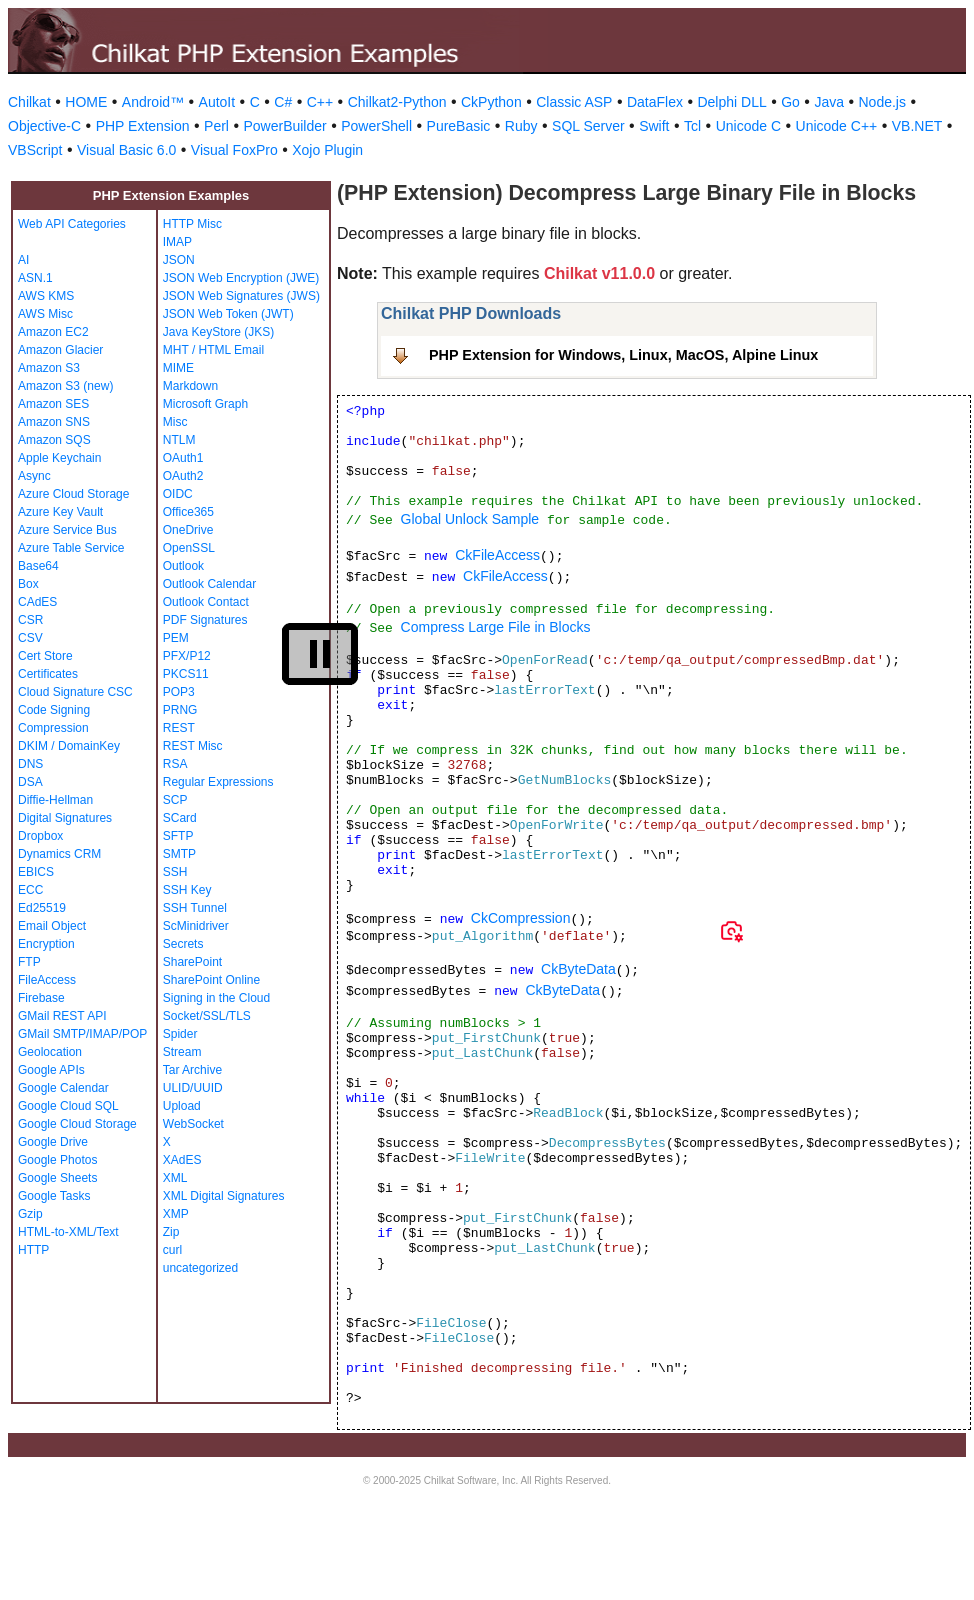 This screenshot has height=1600, width=974. Describe the element at coordinates (320, 654) in the screenshot. I see `pause an ongoing presentation` at that location.